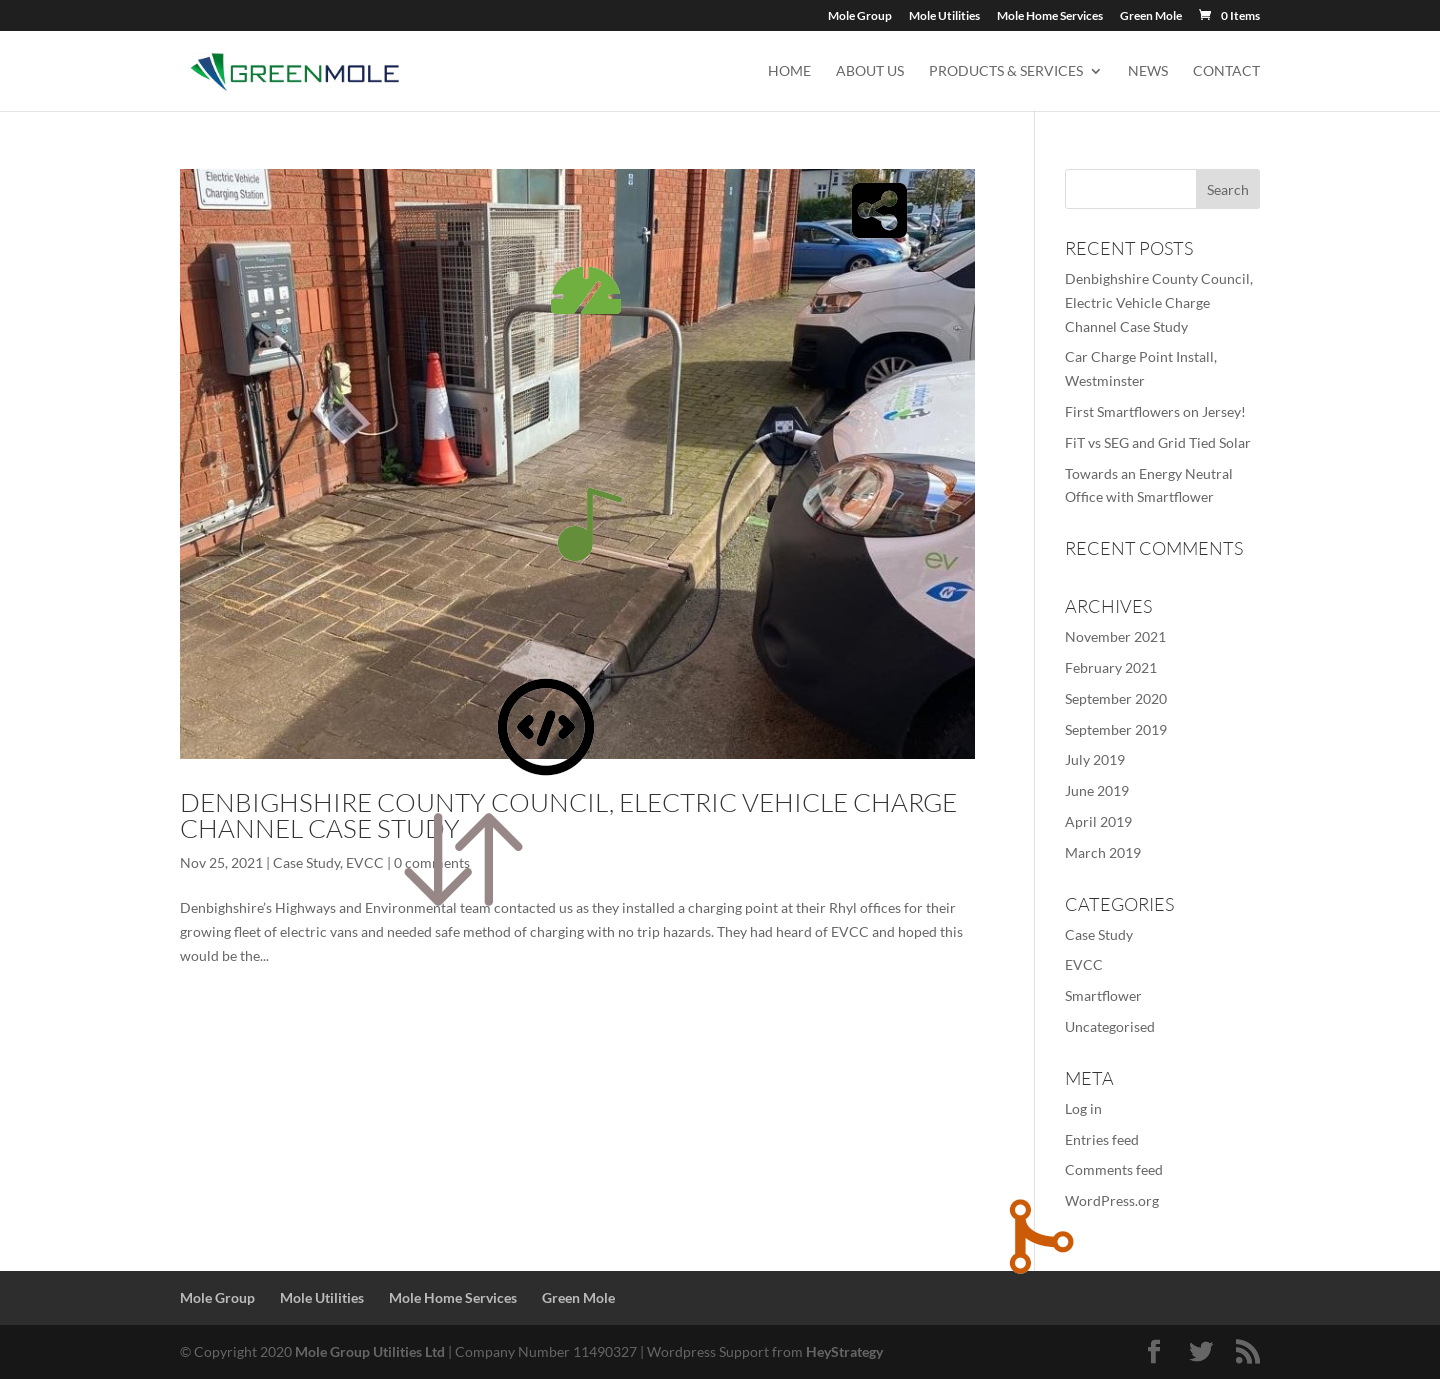 This screenshot has width=1440, height=1379. What do you see at coordinates (1041, 1236) in the screenshot?
I see `merge branches in a git repository` at bounding box center [1041, 1236].